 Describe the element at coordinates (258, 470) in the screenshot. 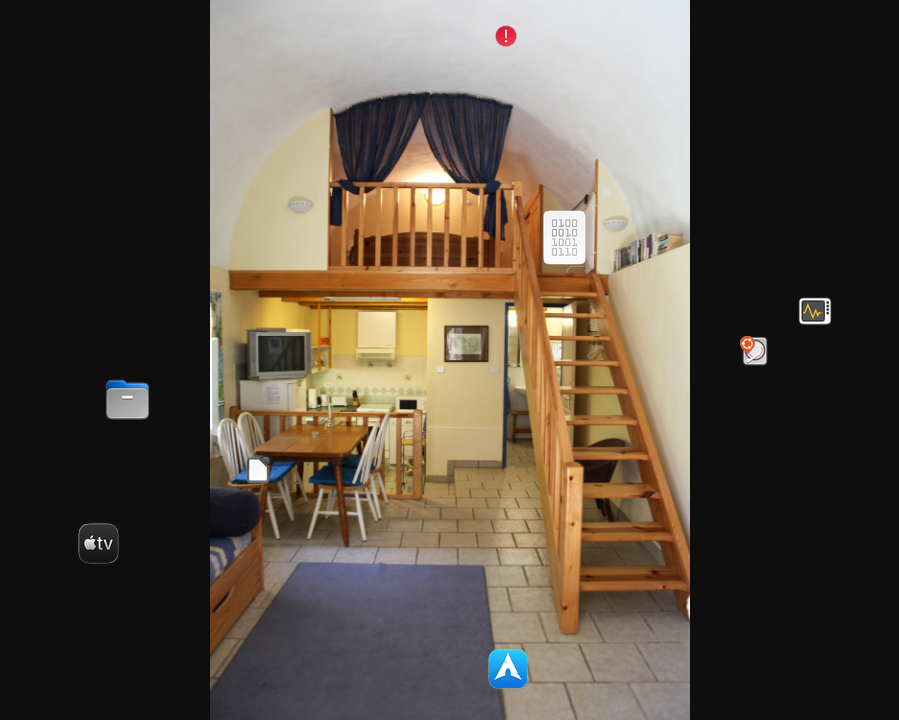

I see `open libreoffice start center` at that location.